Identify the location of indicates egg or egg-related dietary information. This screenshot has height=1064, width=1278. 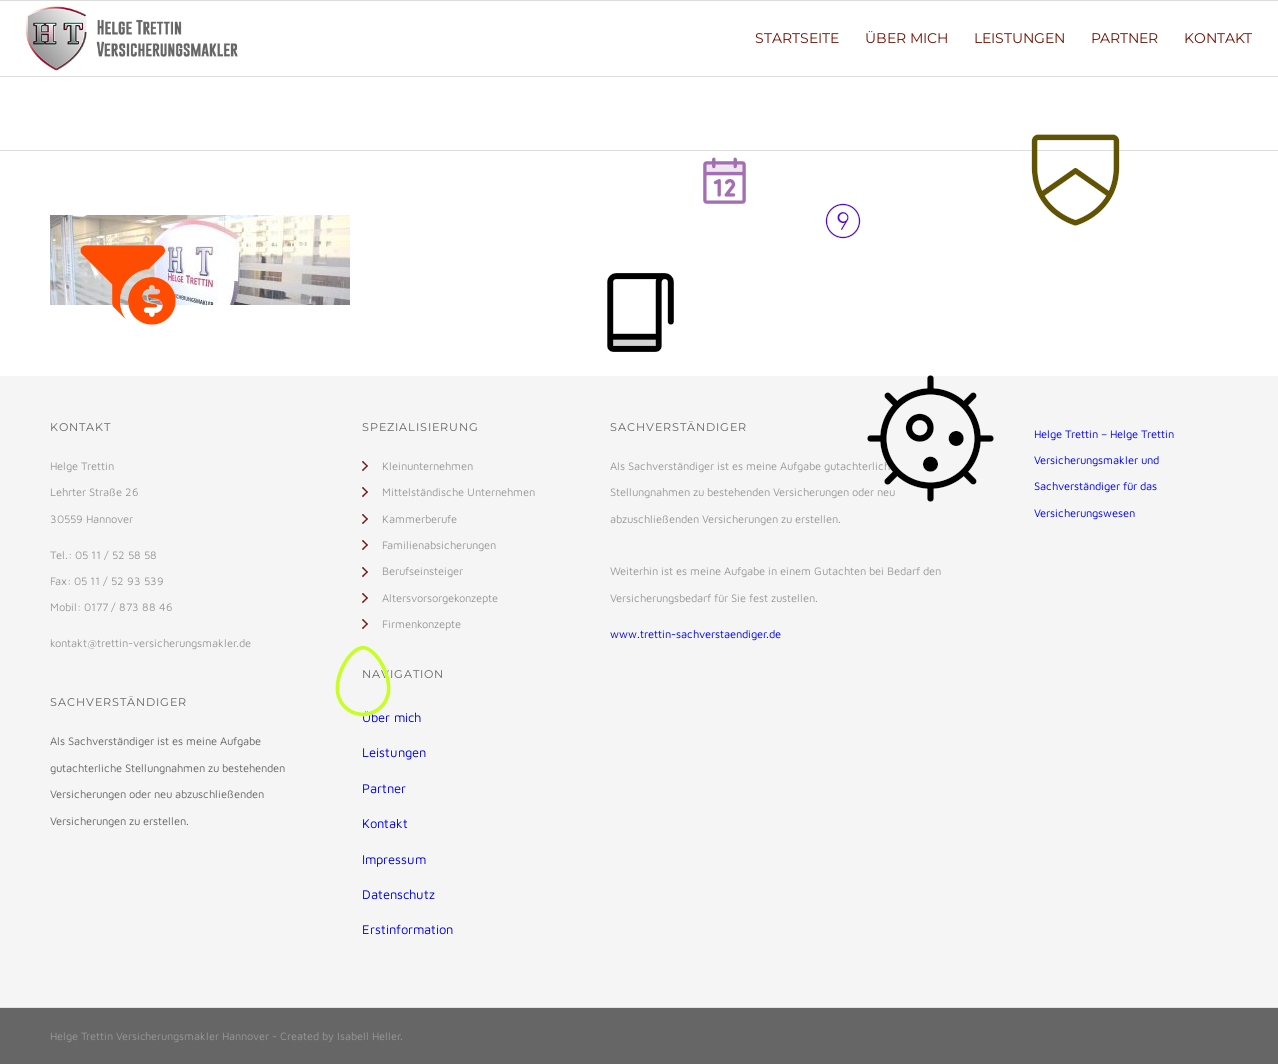
(363, 681).